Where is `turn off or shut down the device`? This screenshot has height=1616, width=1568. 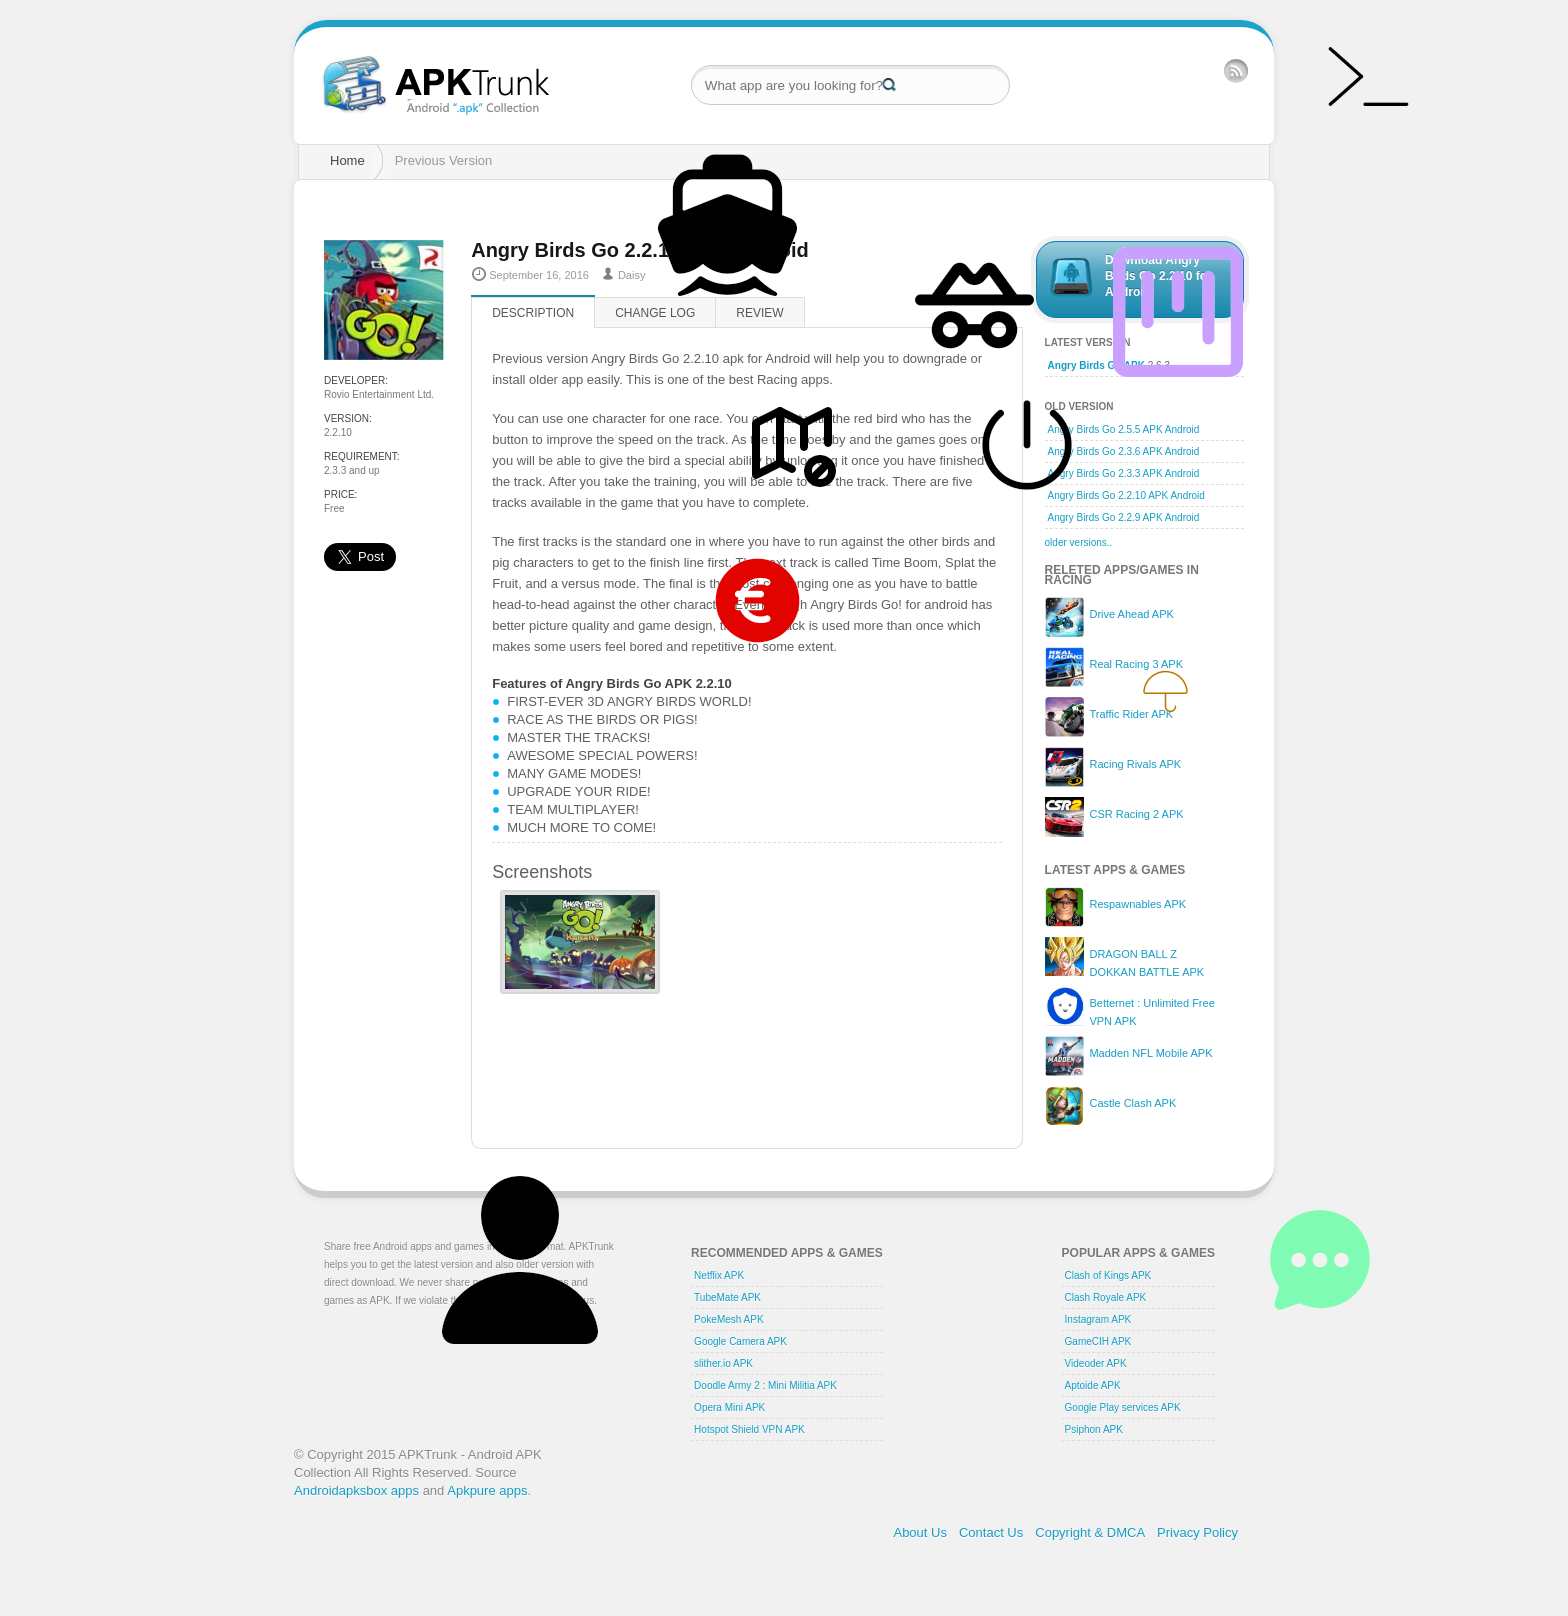 turn off or shut down the device is located at coordinates (1027, 445).